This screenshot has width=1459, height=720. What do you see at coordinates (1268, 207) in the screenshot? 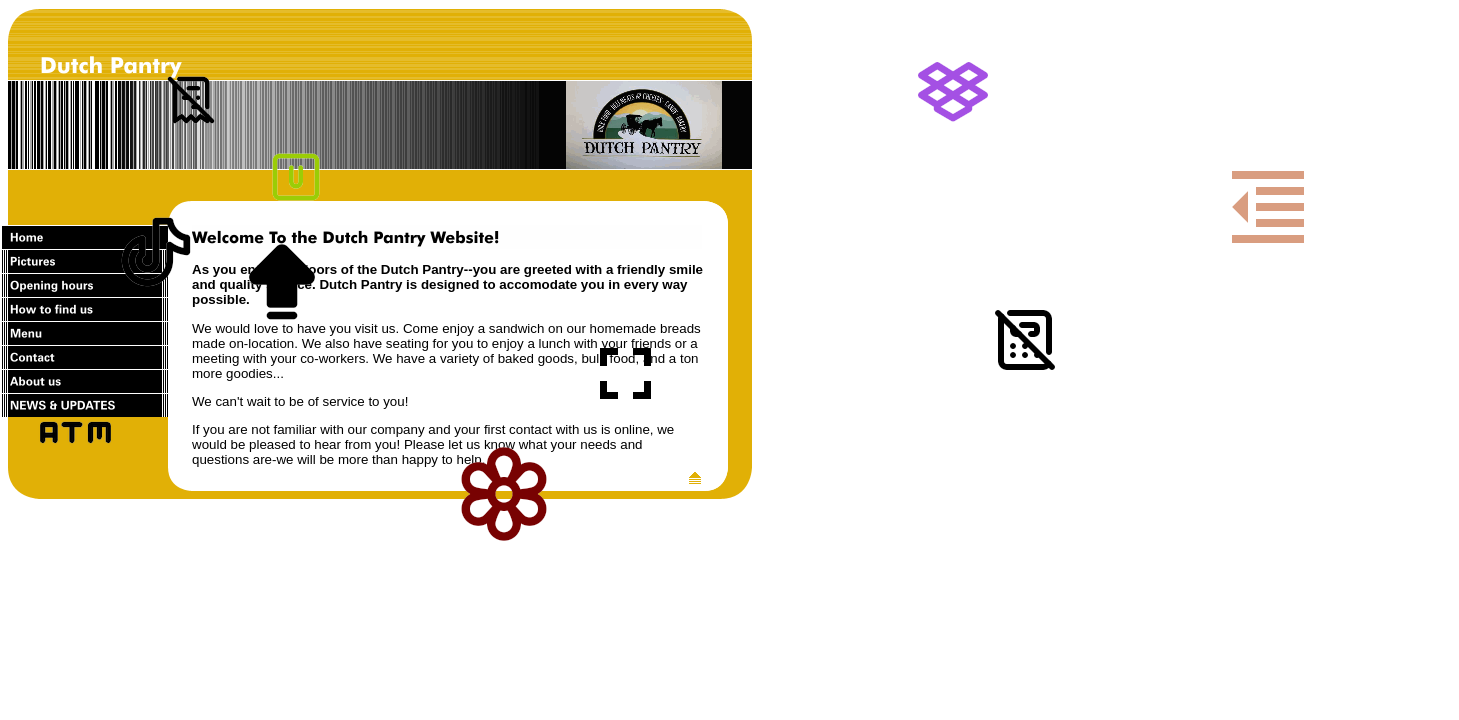
I see `decrease text indentation` at bounding box center [1268, 207].